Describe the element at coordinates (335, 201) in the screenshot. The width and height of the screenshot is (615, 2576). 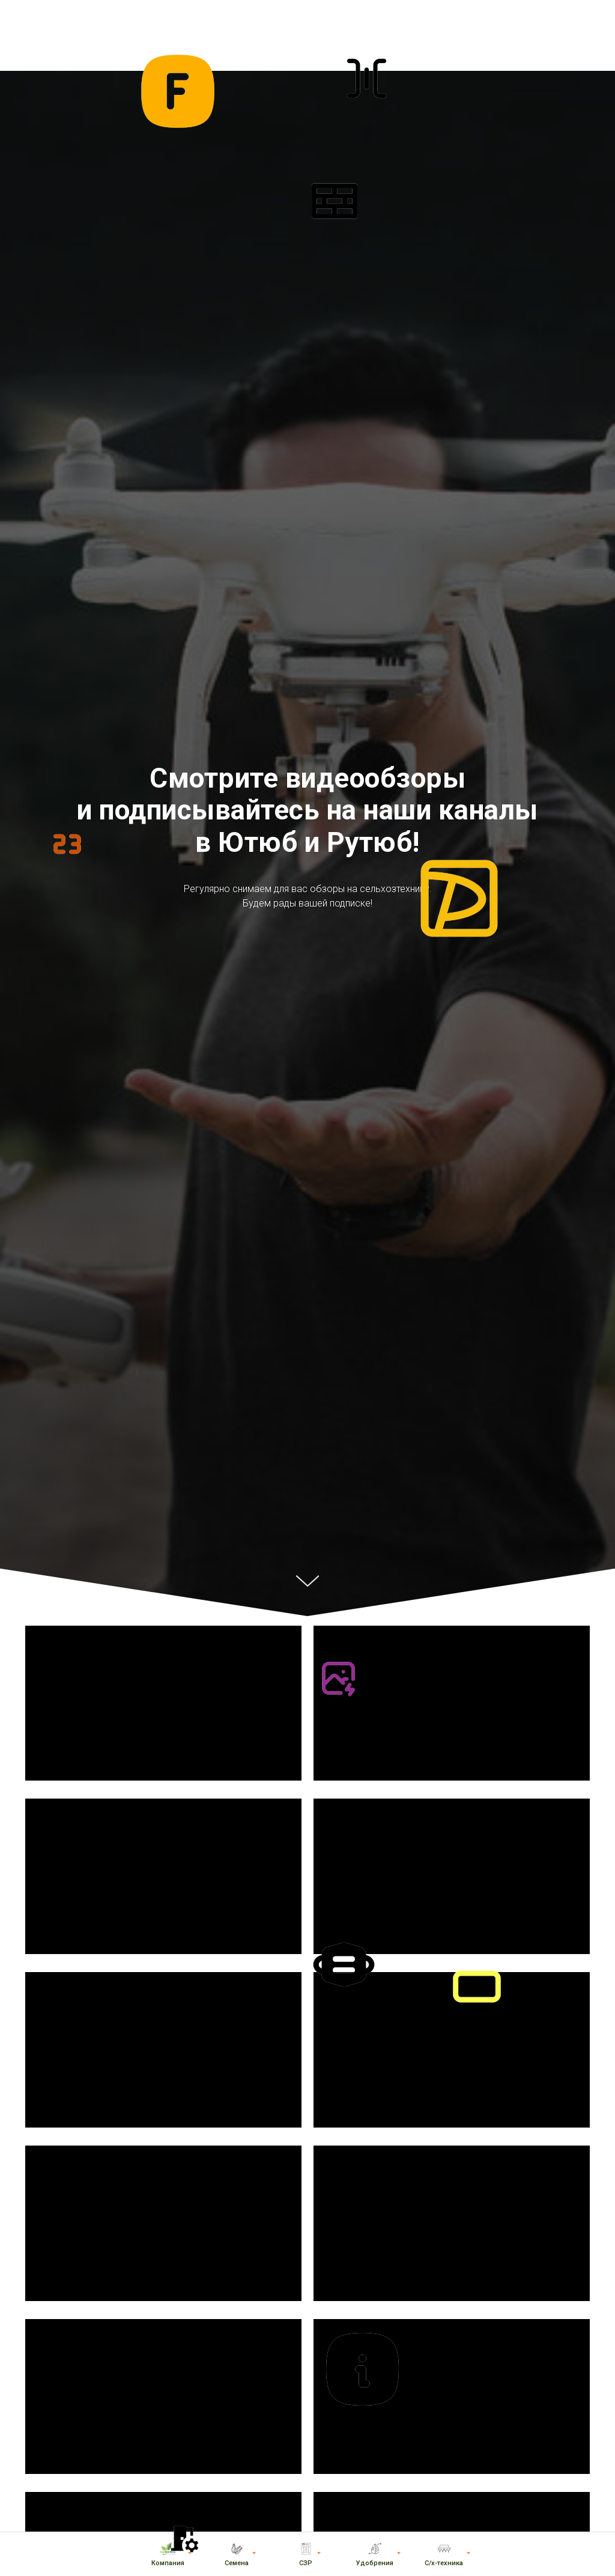
I see `view or manage wall layout` at that location.